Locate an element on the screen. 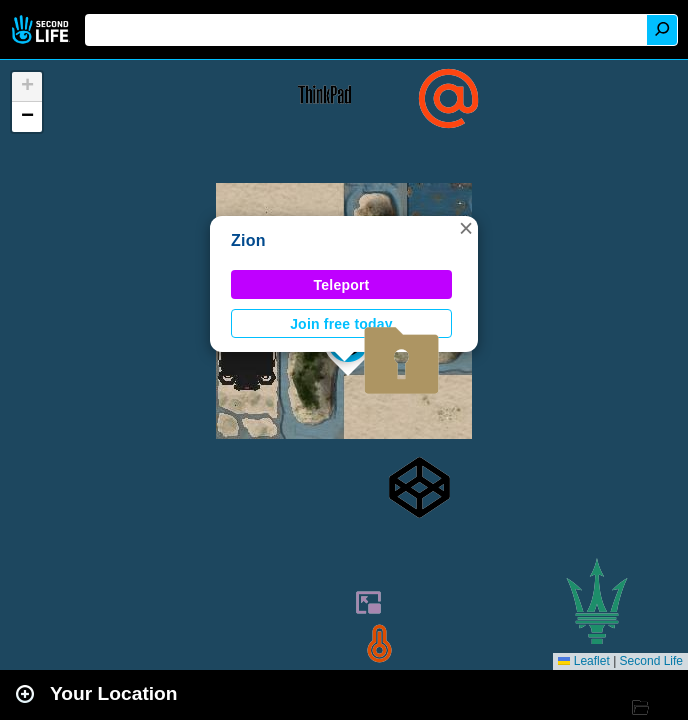 The width and height of the screenshot is (688, 720). maserati brand logo is located at coordinates (597, 601).